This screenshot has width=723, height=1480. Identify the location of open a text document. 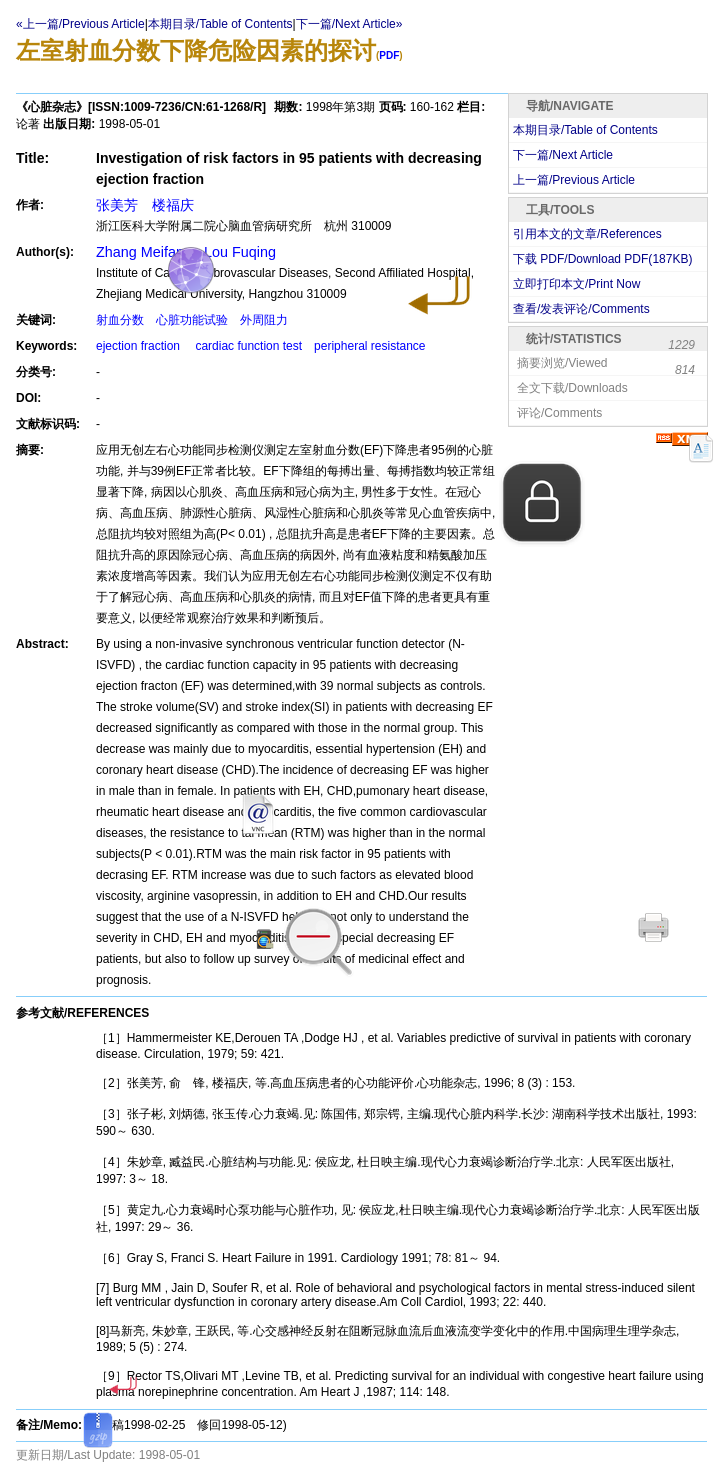
(701, 448).